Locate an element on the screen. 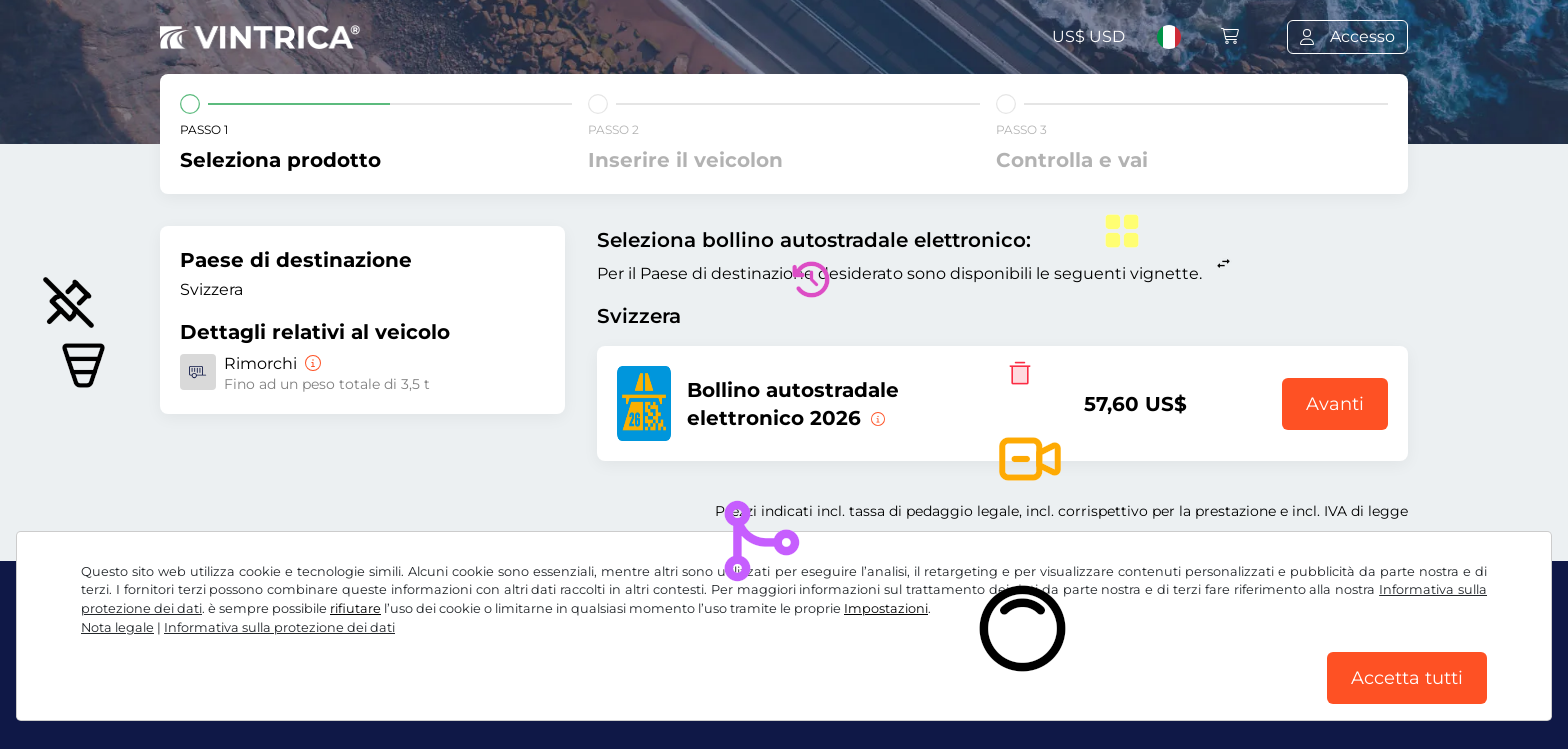  swap or exchange items is located at coordinates (1223, 263).